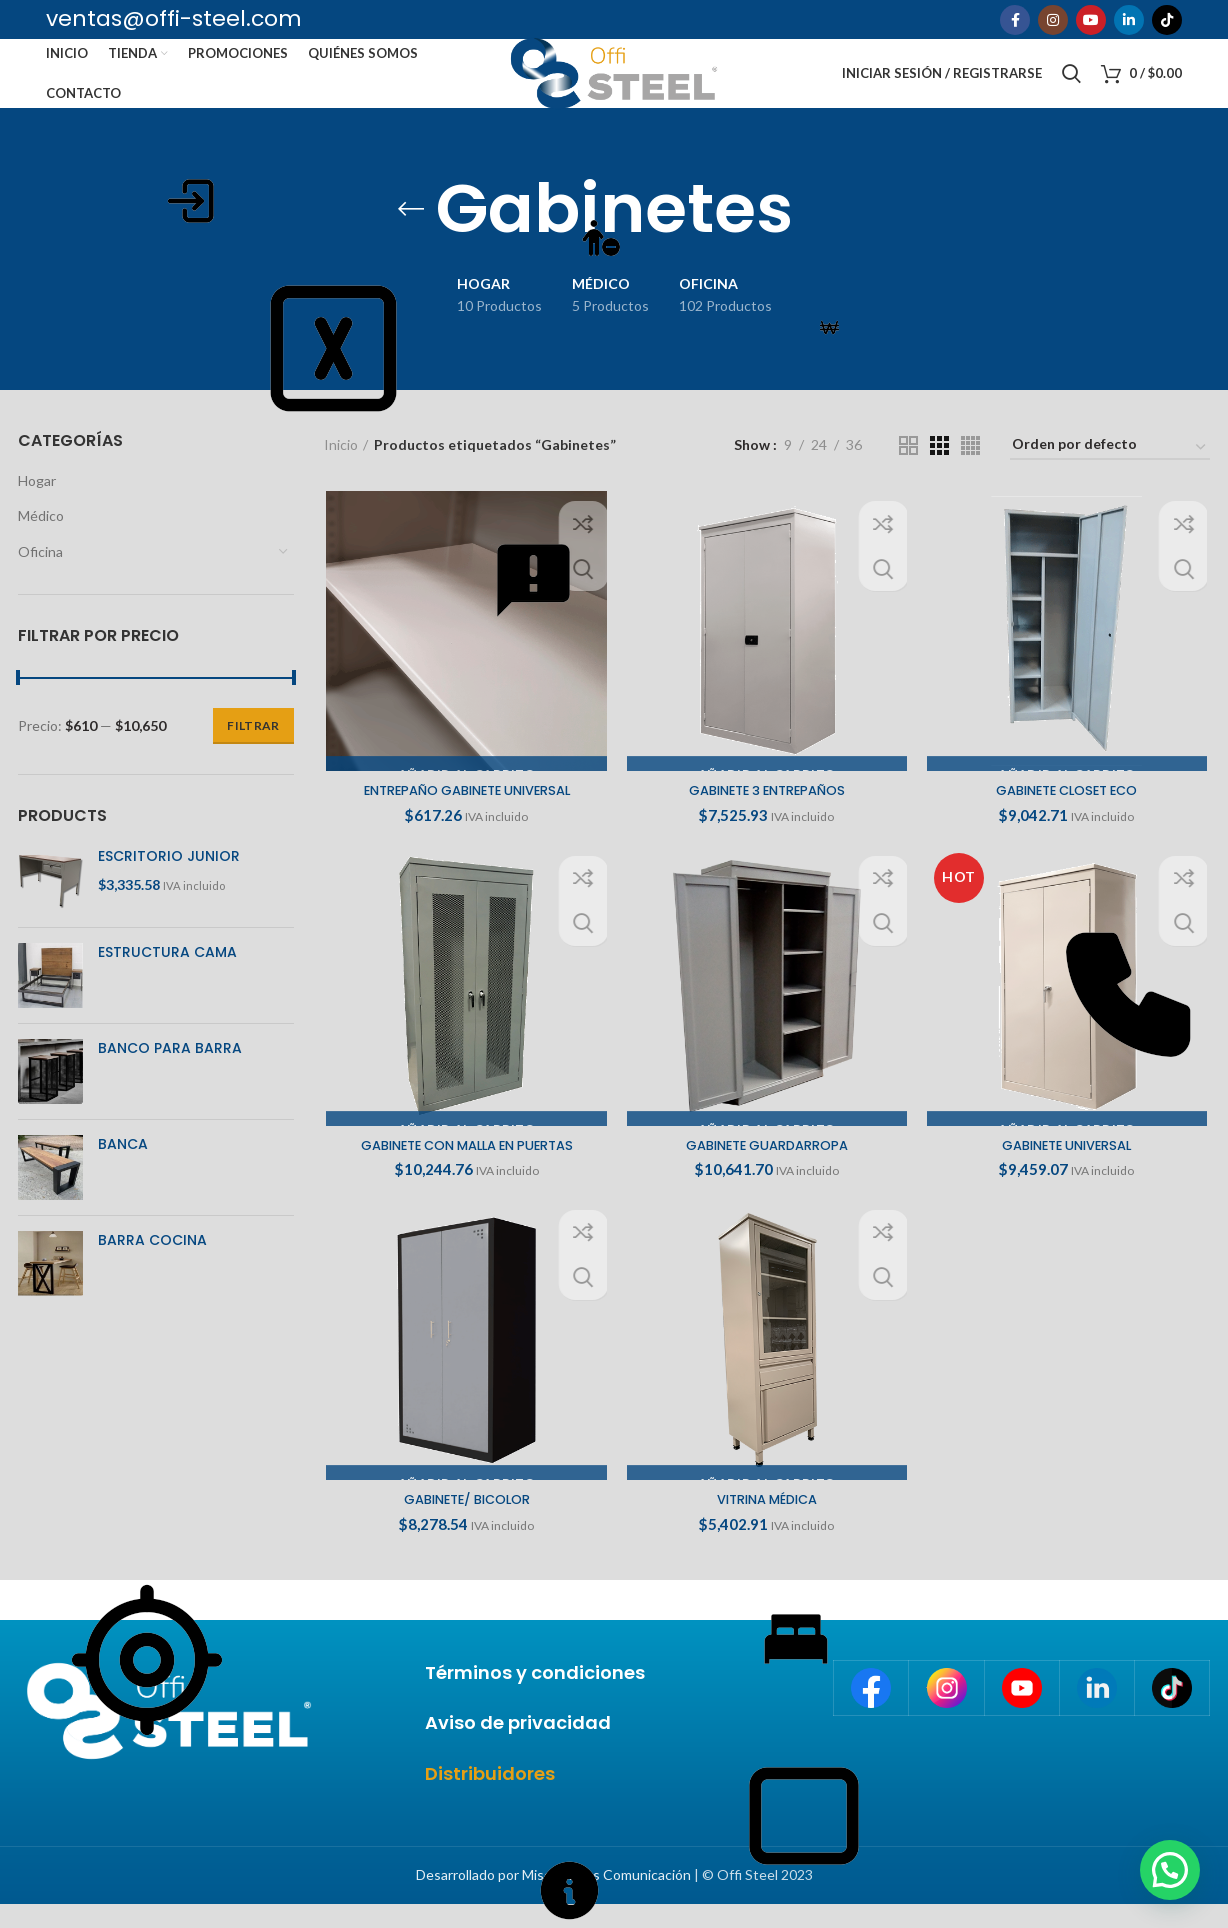  I want to click on crop image to 5:4 aspect ratio, so click(804, 1816).